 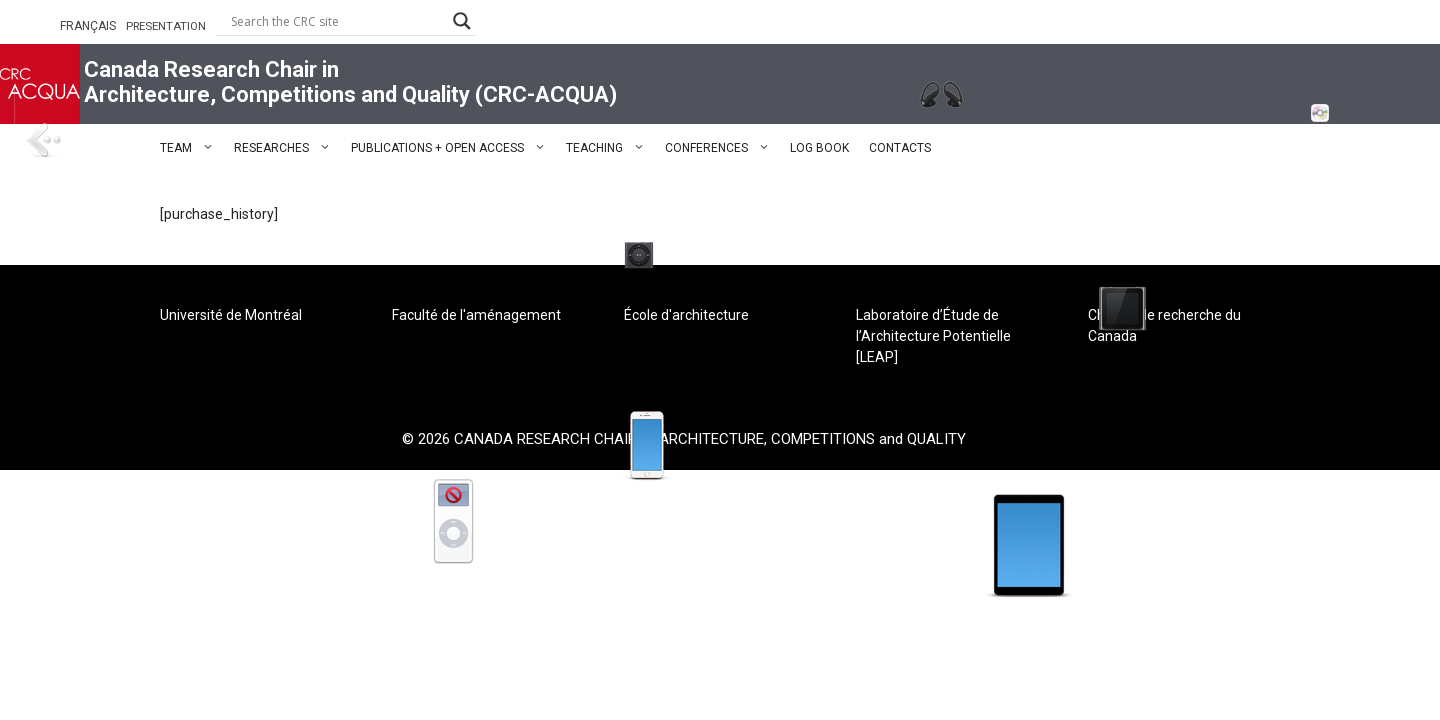 What do you see at coordinates (1320, 113) in the screenshot?
I see `access optical disc settings or media` at bounding box center [1320, 113].